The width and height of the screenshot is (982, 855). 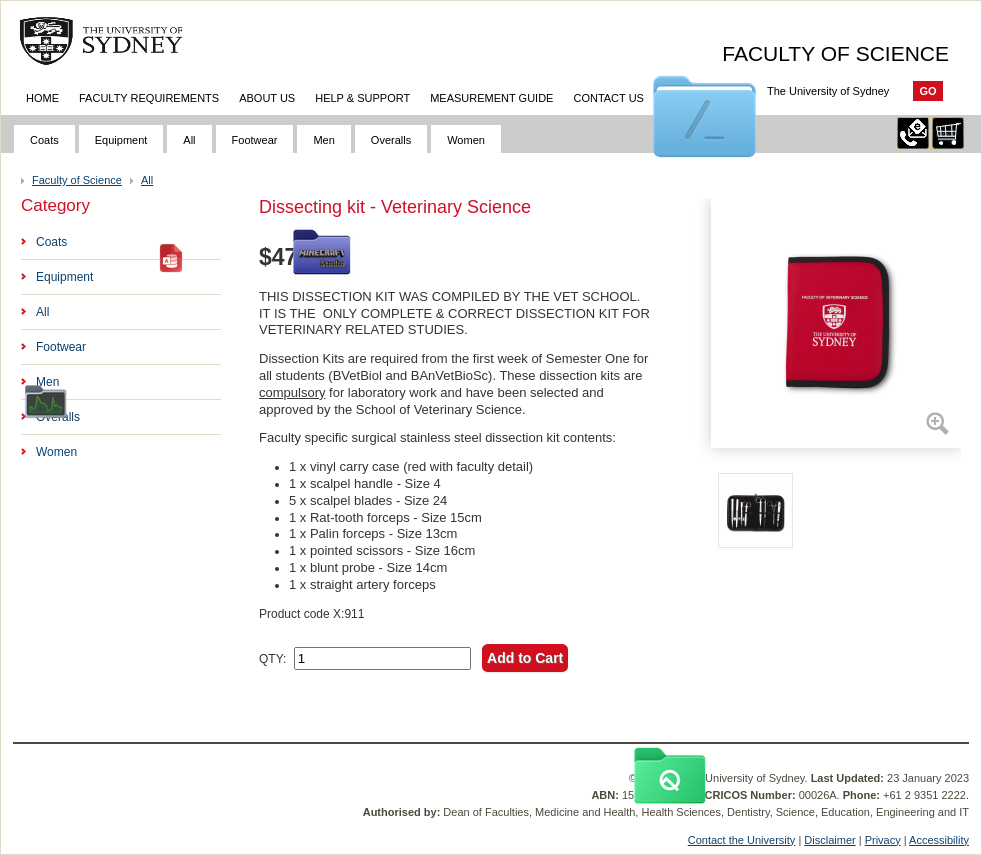 What do you see at coordinates (704, 116) in the screenshot?
I see `access the root directory` at bounding box center [704, 116].